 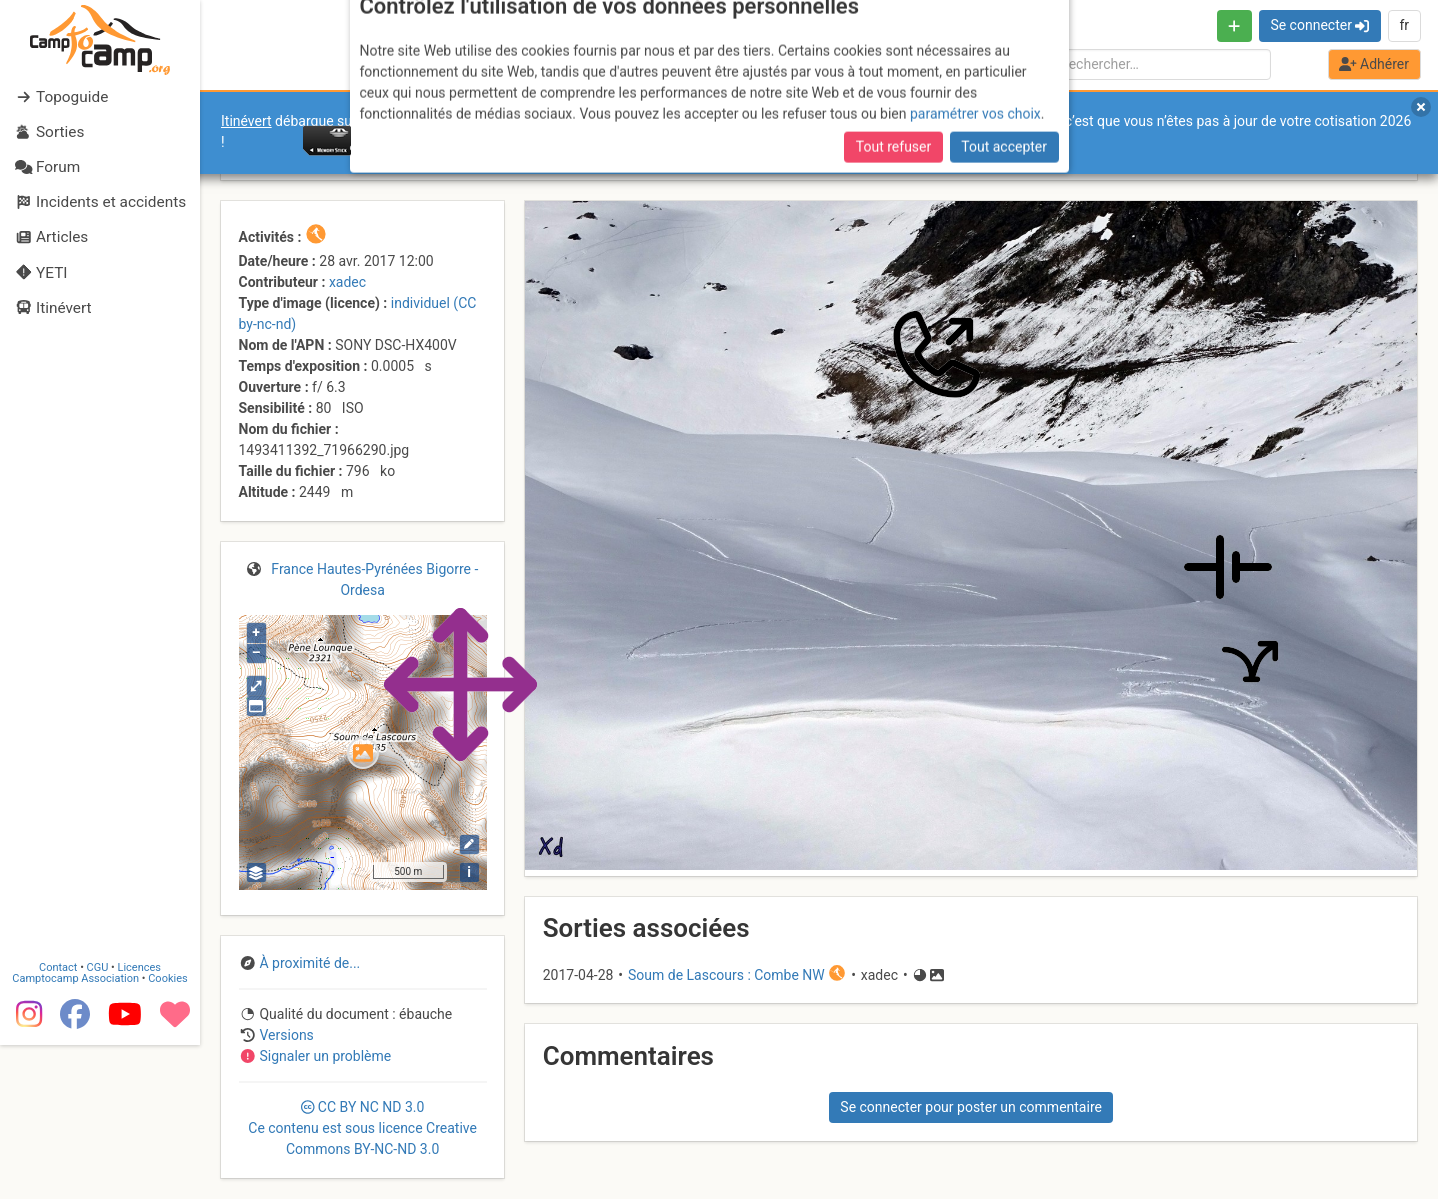 I want to click on move or reposition an element, so click(x=460, y=684).